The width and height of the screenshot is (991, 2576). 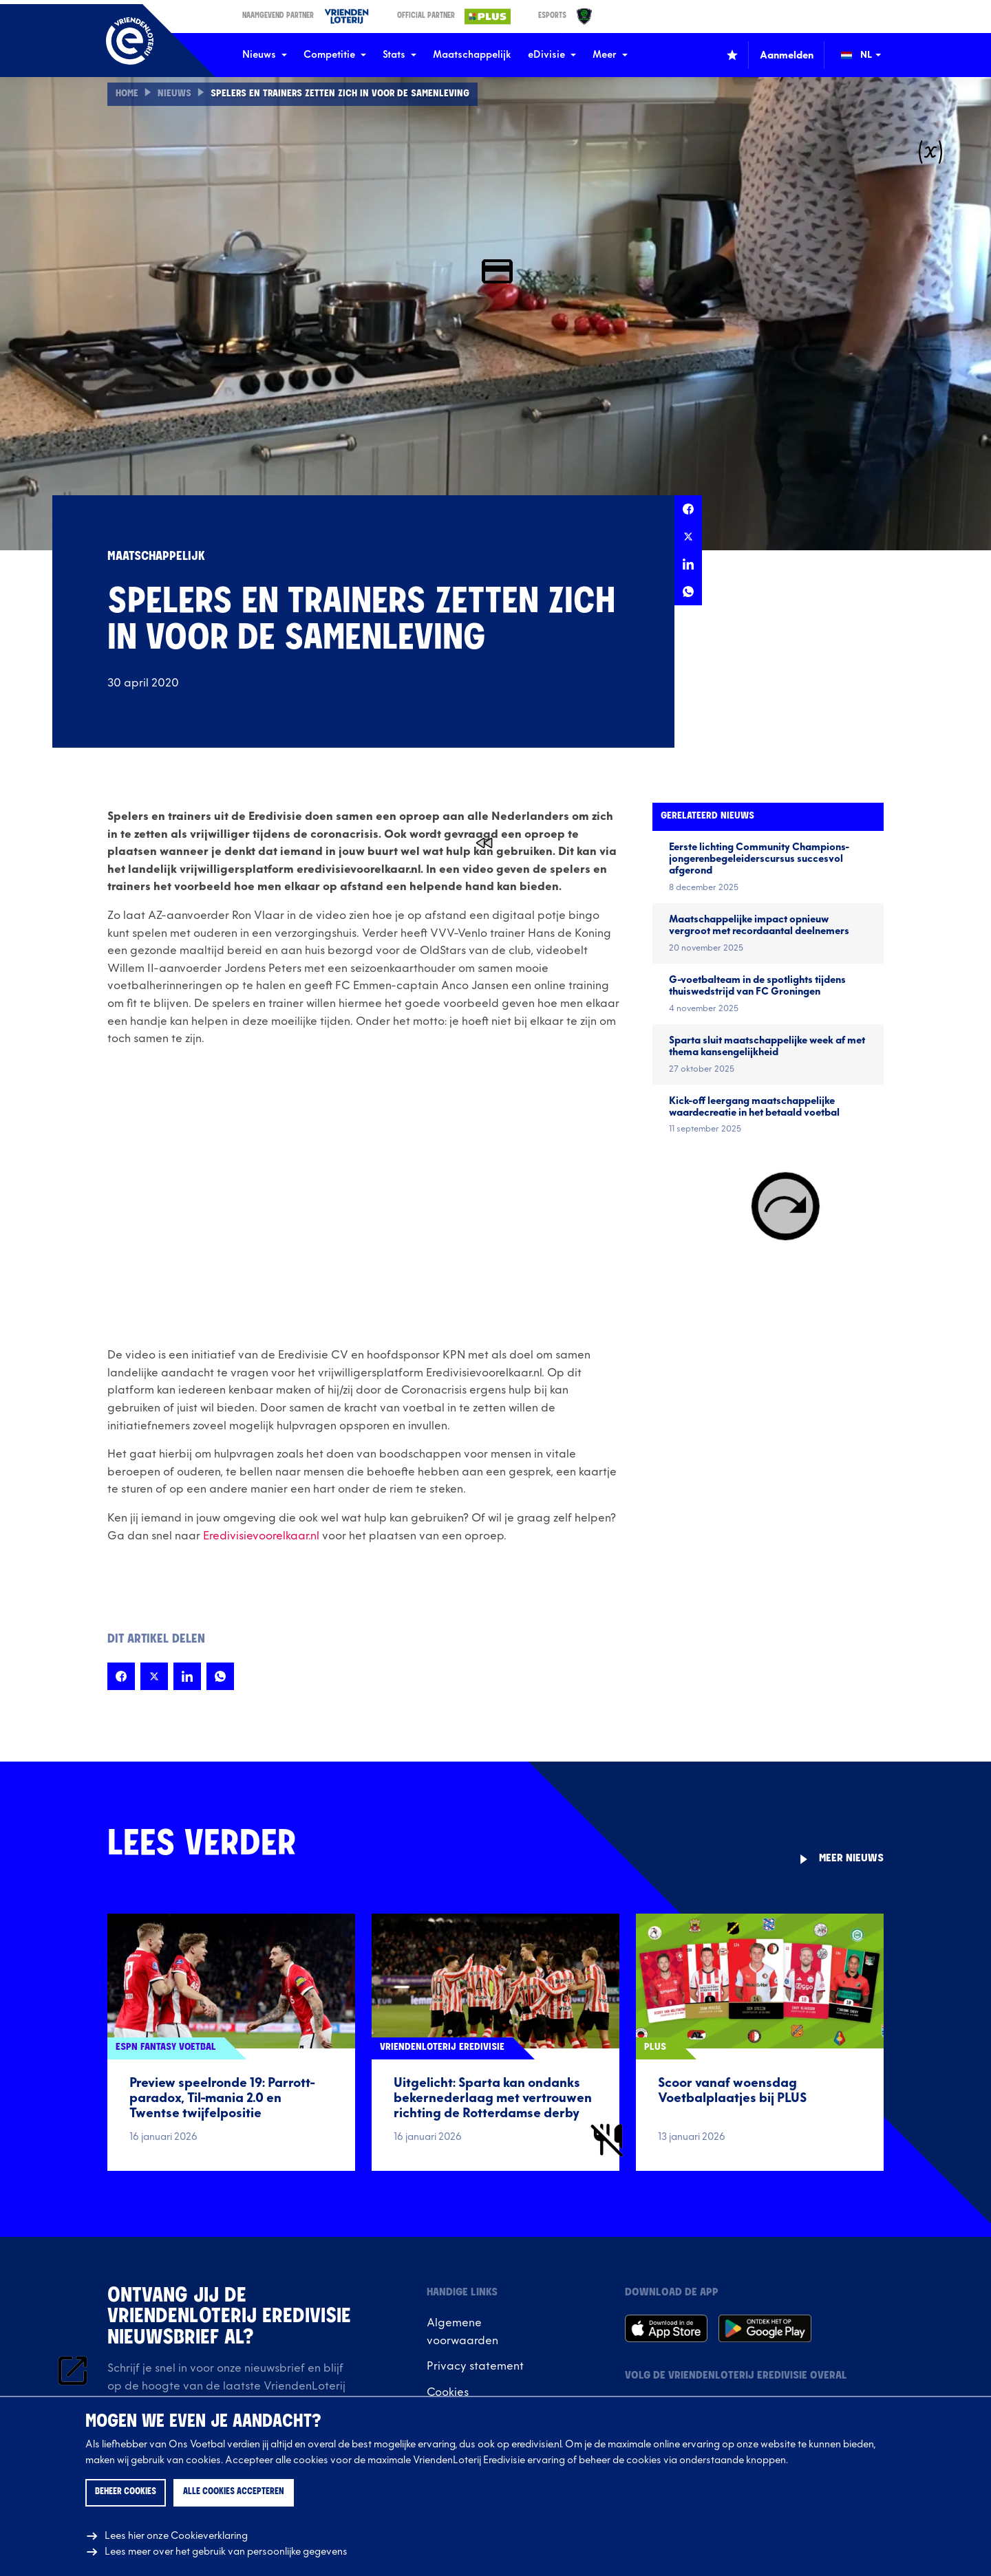 I want to click on skip to the next scheduled item or plan, so click(x=785, y=1206).